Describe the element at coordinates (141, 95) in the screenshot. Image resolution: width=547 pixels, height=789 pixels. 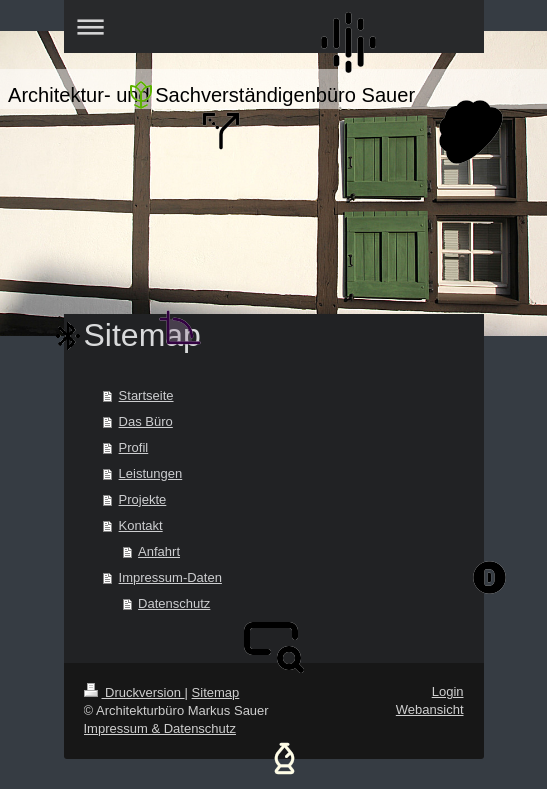
I see `access garden or plant care features` at that location.